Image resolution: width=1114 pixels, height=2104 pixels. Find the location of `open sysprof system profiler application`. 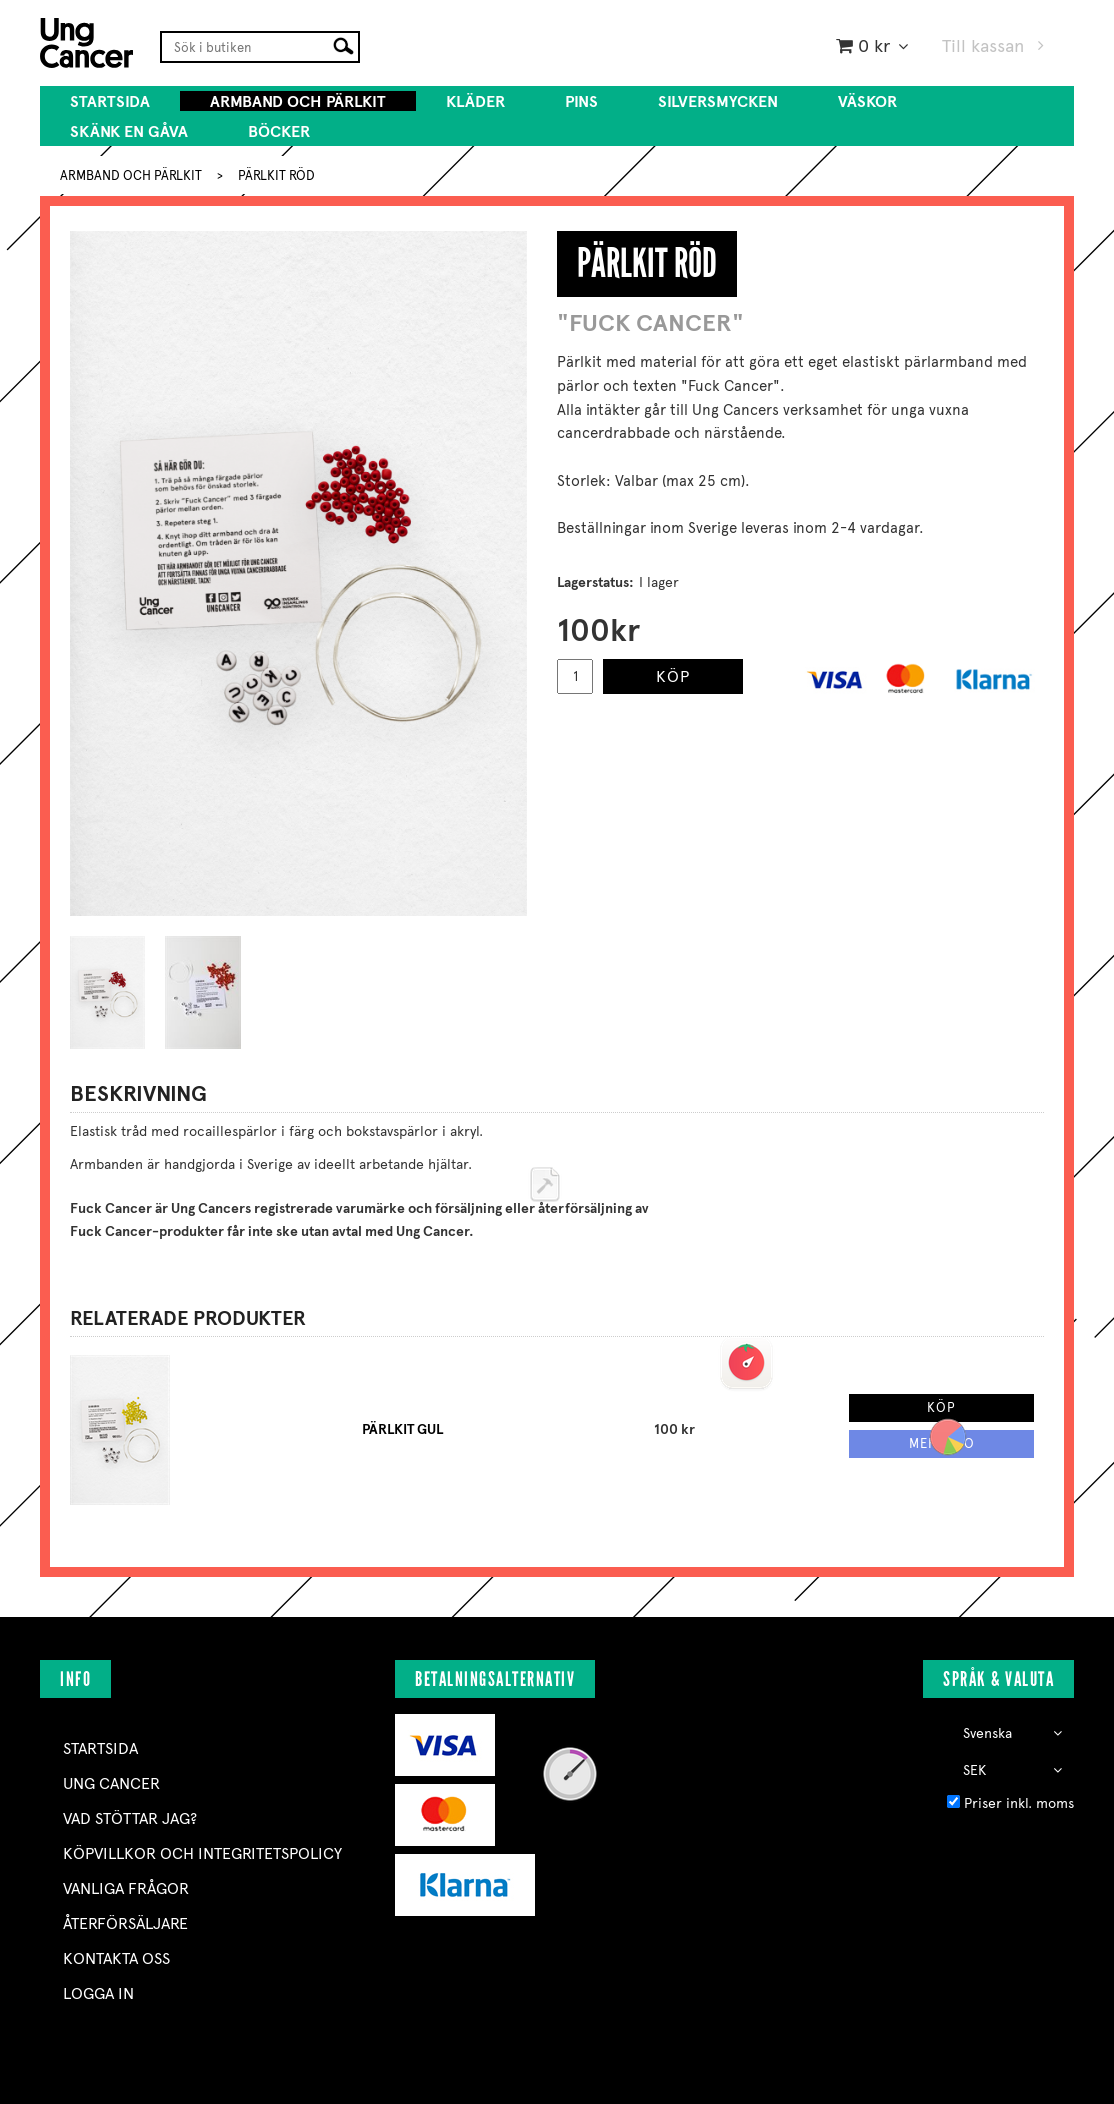

open sysprof system profiler application is located at coordinates (570, 1774).